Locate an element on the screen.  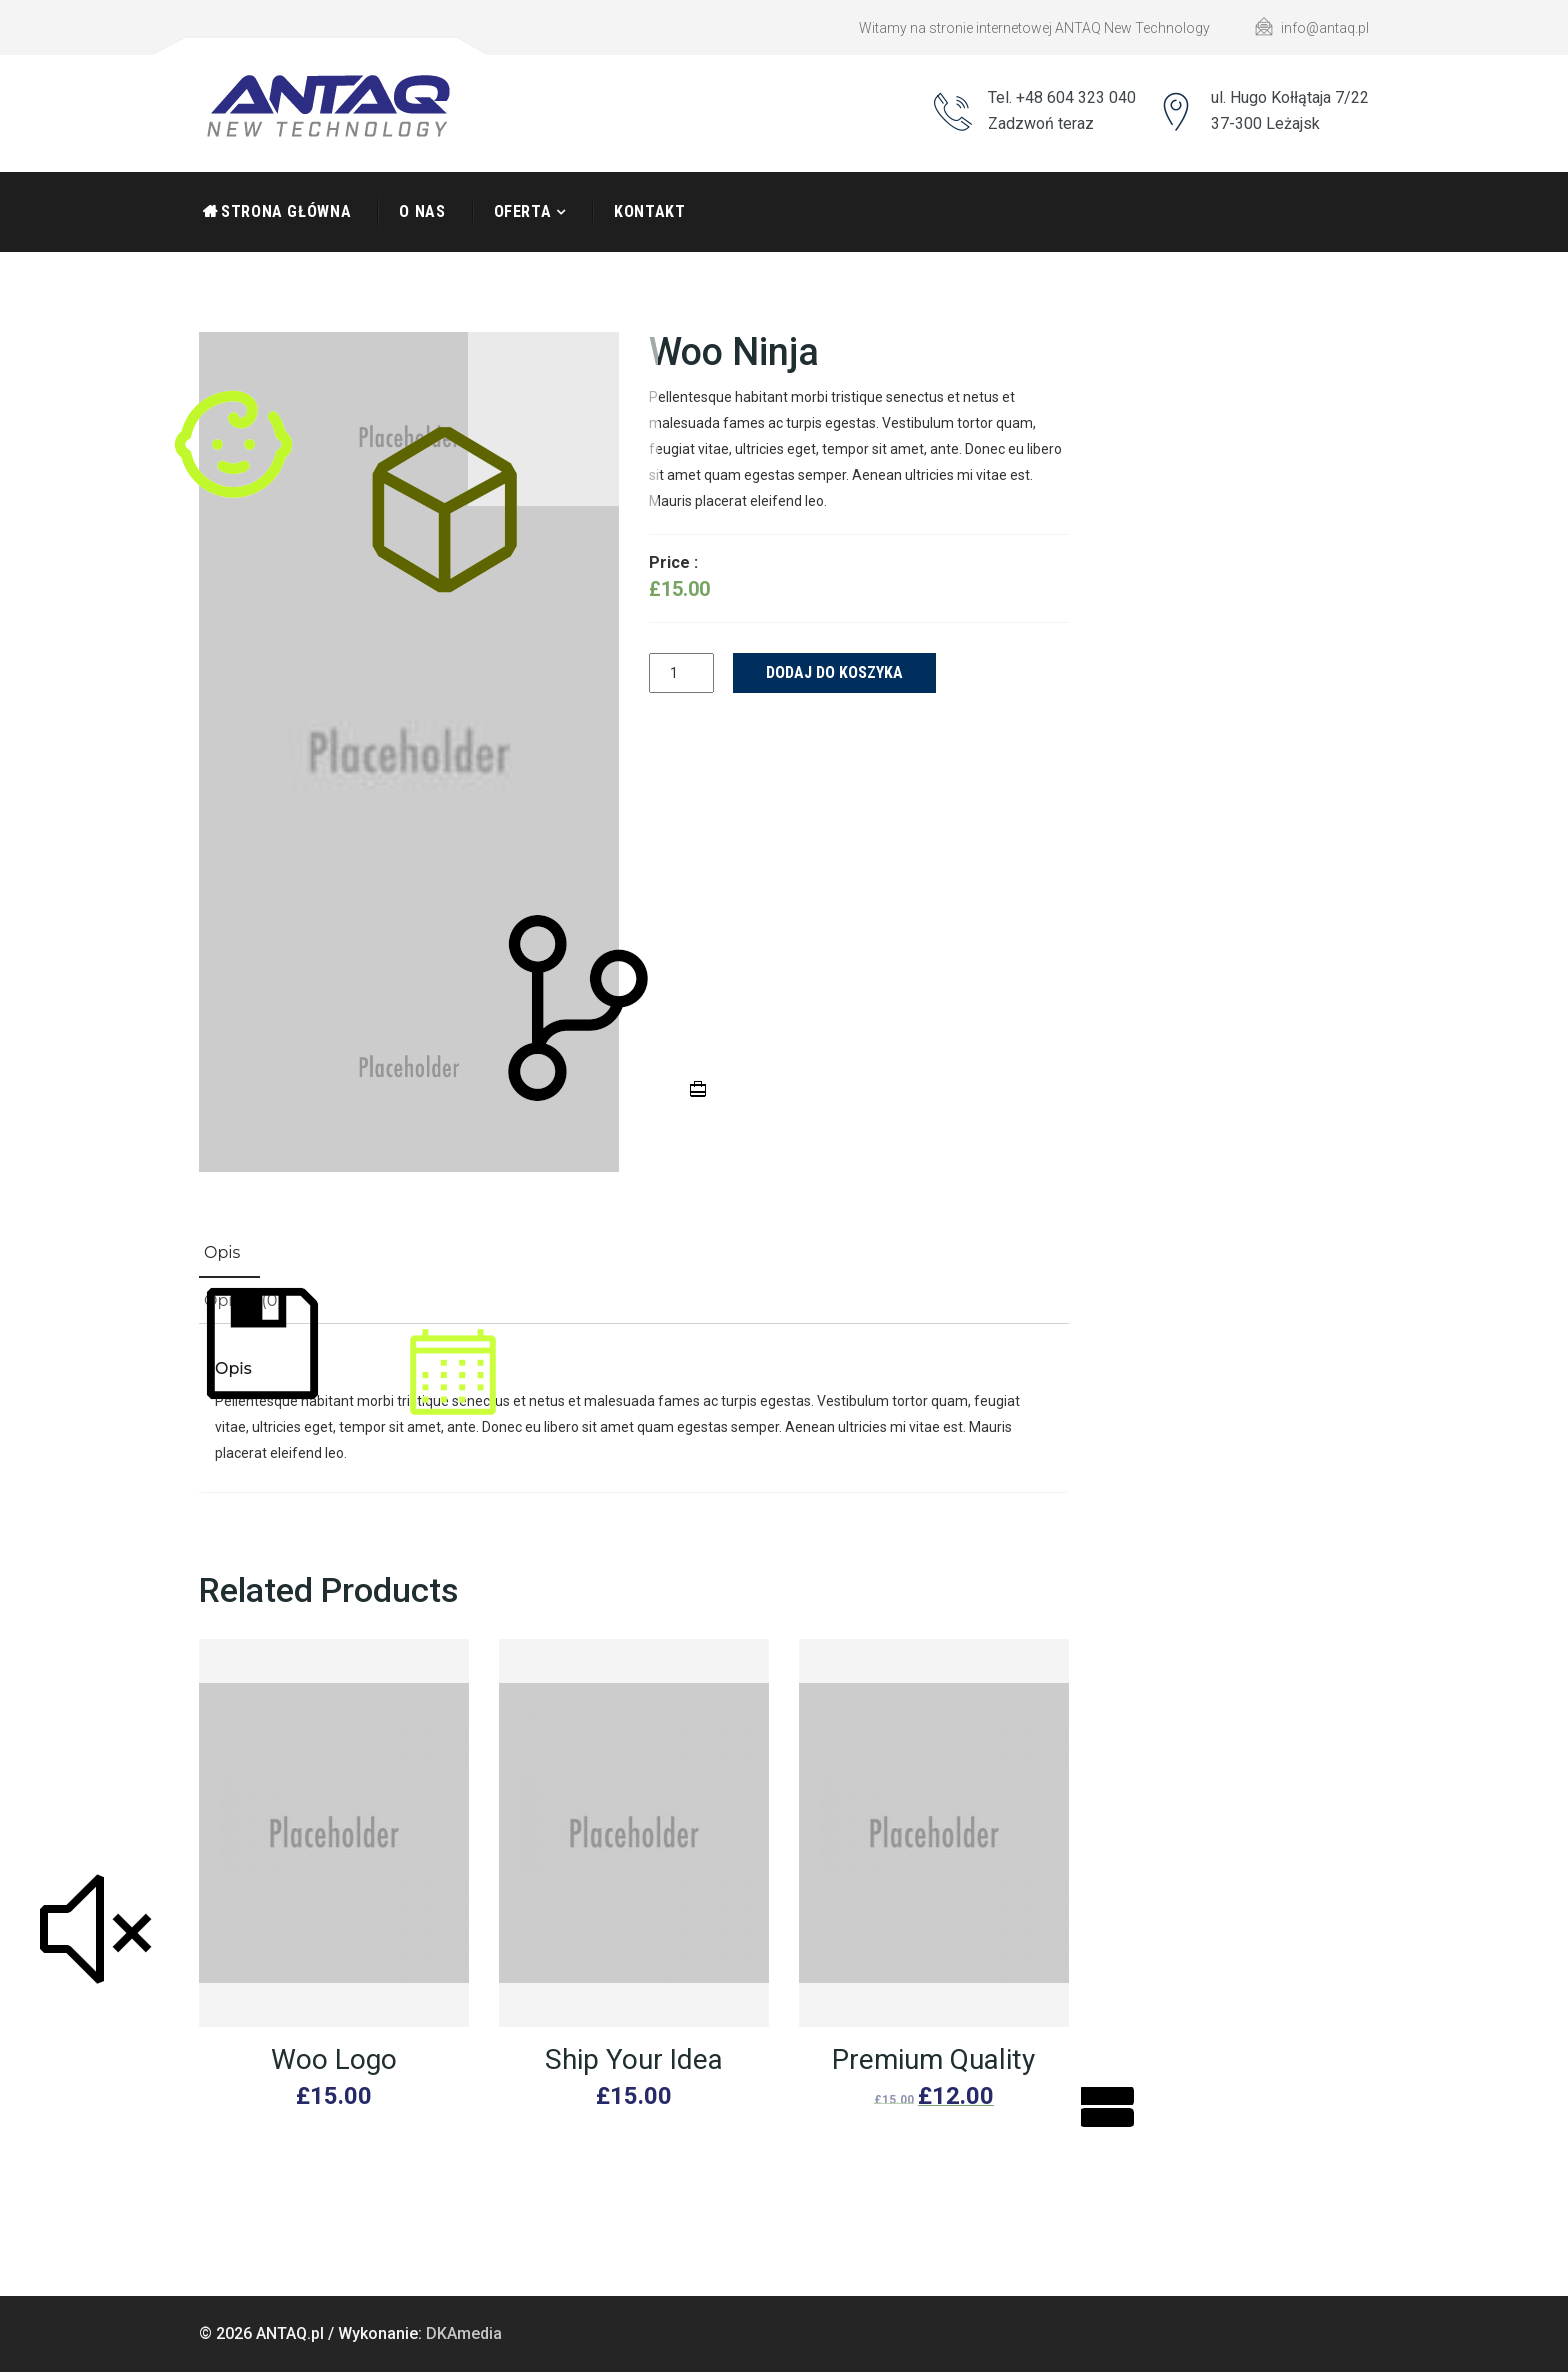
mute audio or sound is located at coordinates (96, 1929).